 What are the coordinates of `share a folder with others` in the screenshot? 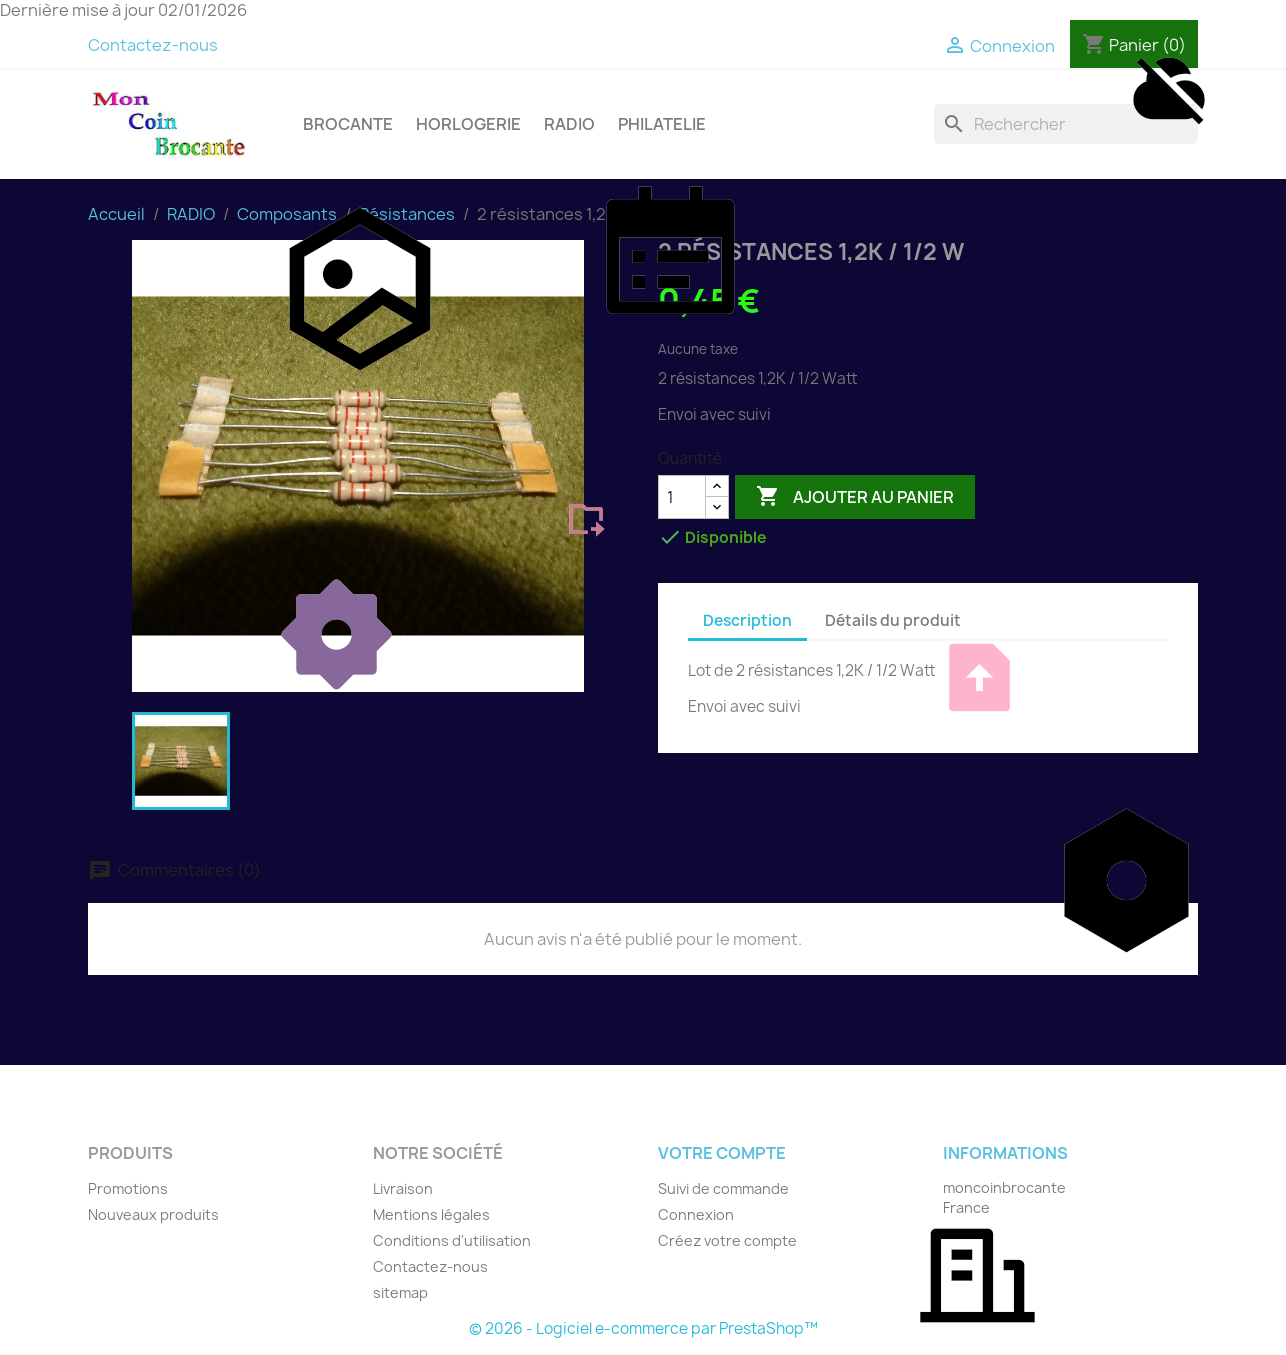 It's located at (586, 519).